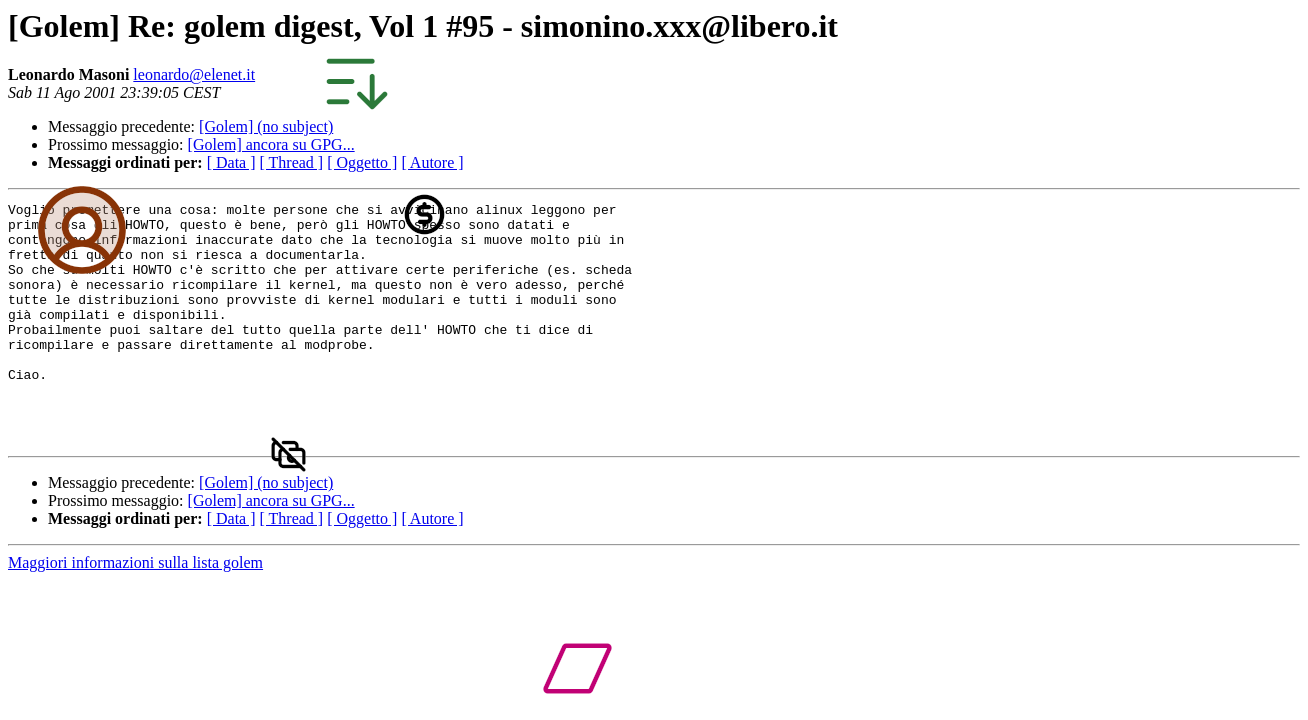  Describe the element at coordinates (82, 230) in the screenshot. I see `view your profile` at that location.